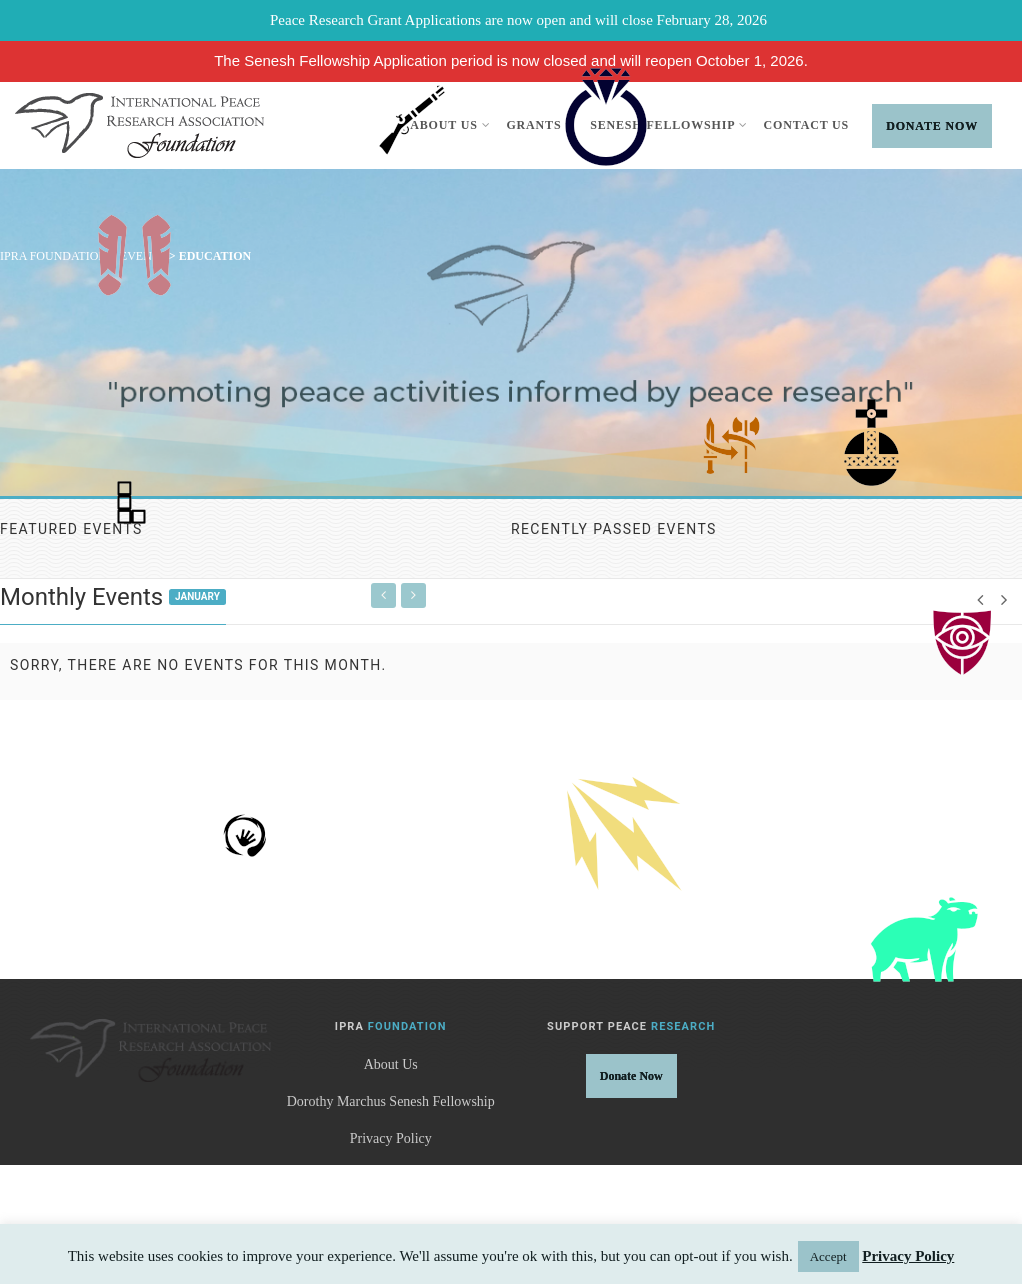 This screenshot has height=1284, width=1022. Describe the element at coordinates (623, 833) in the screenshot. I see `indicates lightning or electrical storm warning` at that location.